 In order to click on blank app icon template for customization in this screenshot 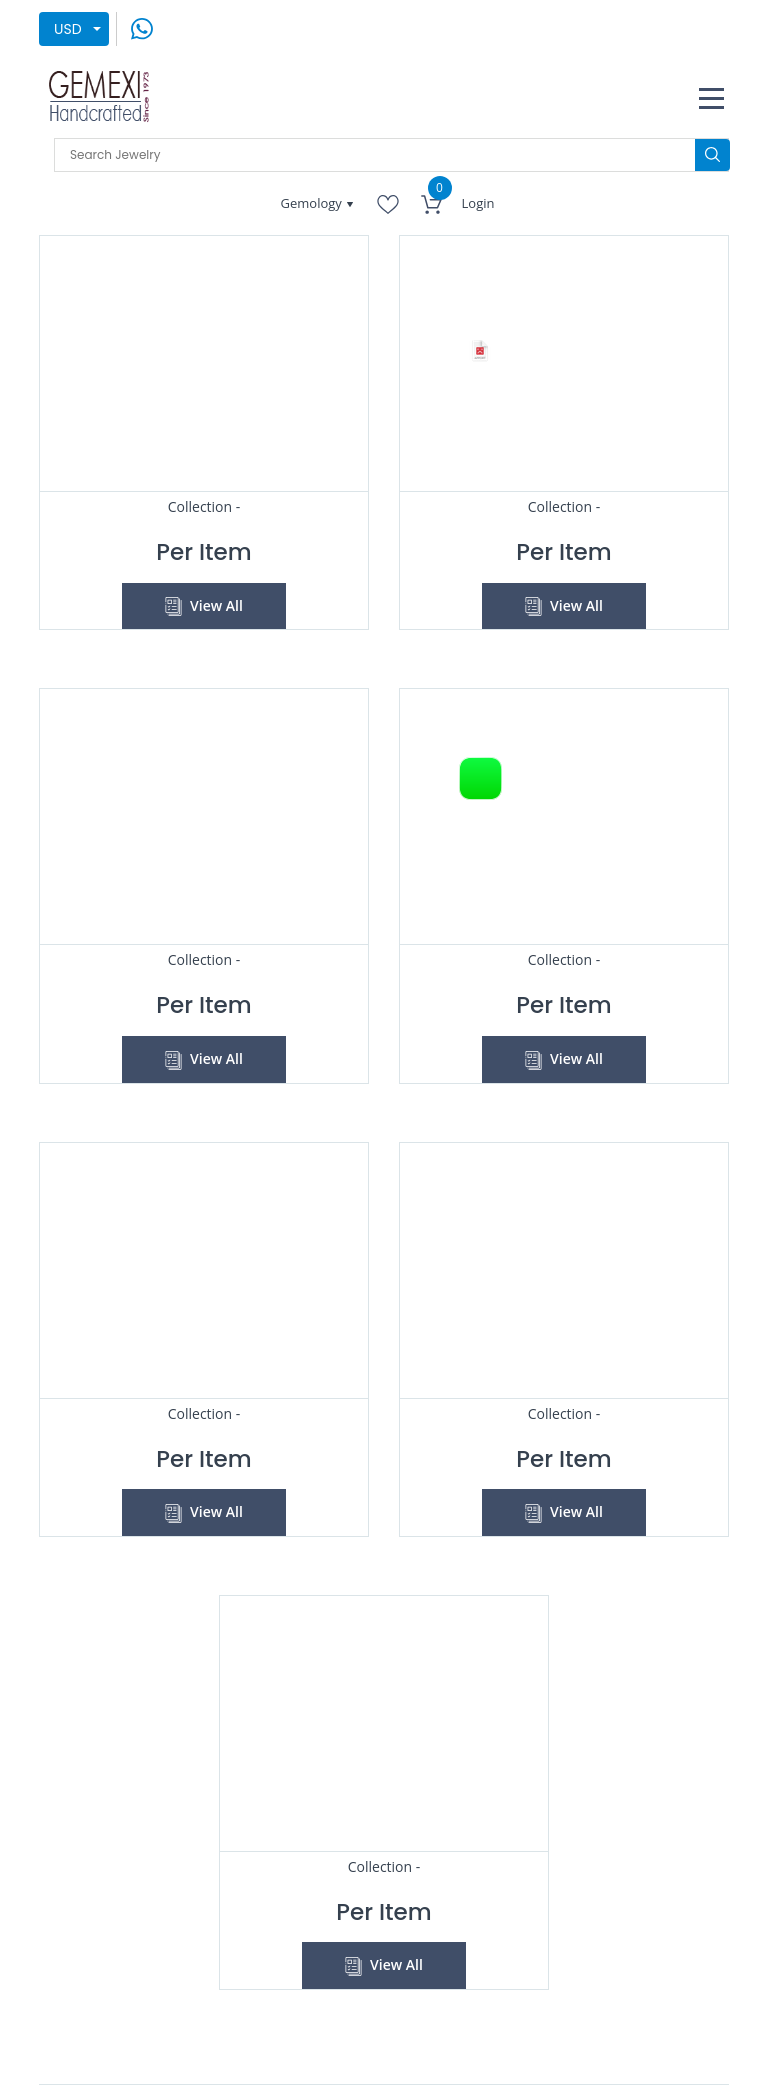, I will do `click(480, 778)`.